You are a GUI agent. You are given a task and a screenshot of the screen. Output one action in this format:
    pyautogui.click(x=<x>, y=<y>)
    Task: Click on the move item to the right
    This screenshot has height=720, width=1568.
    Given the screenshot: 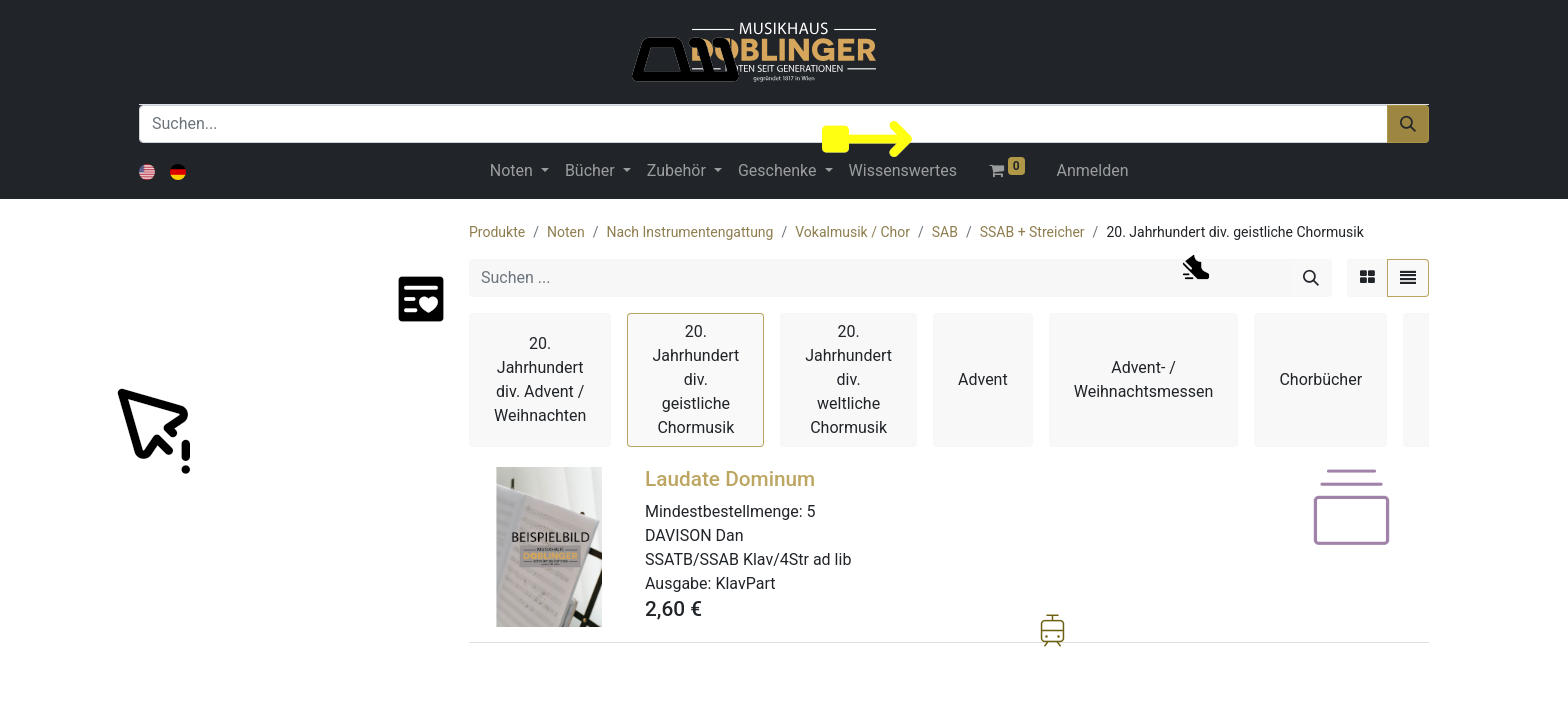 What is the action you would take?
    pyautogui.click(x=867, y=139)
    